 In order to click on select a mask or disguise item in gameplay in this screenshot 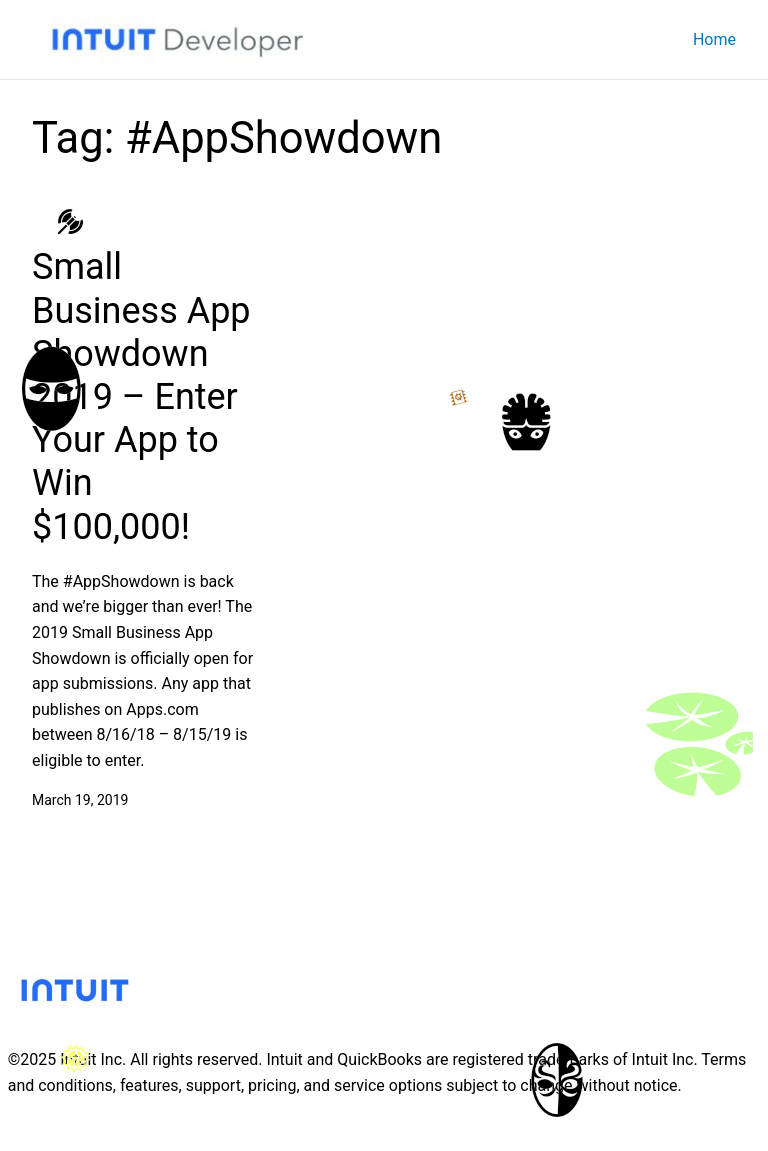, I will do `click(557, 1080)`.